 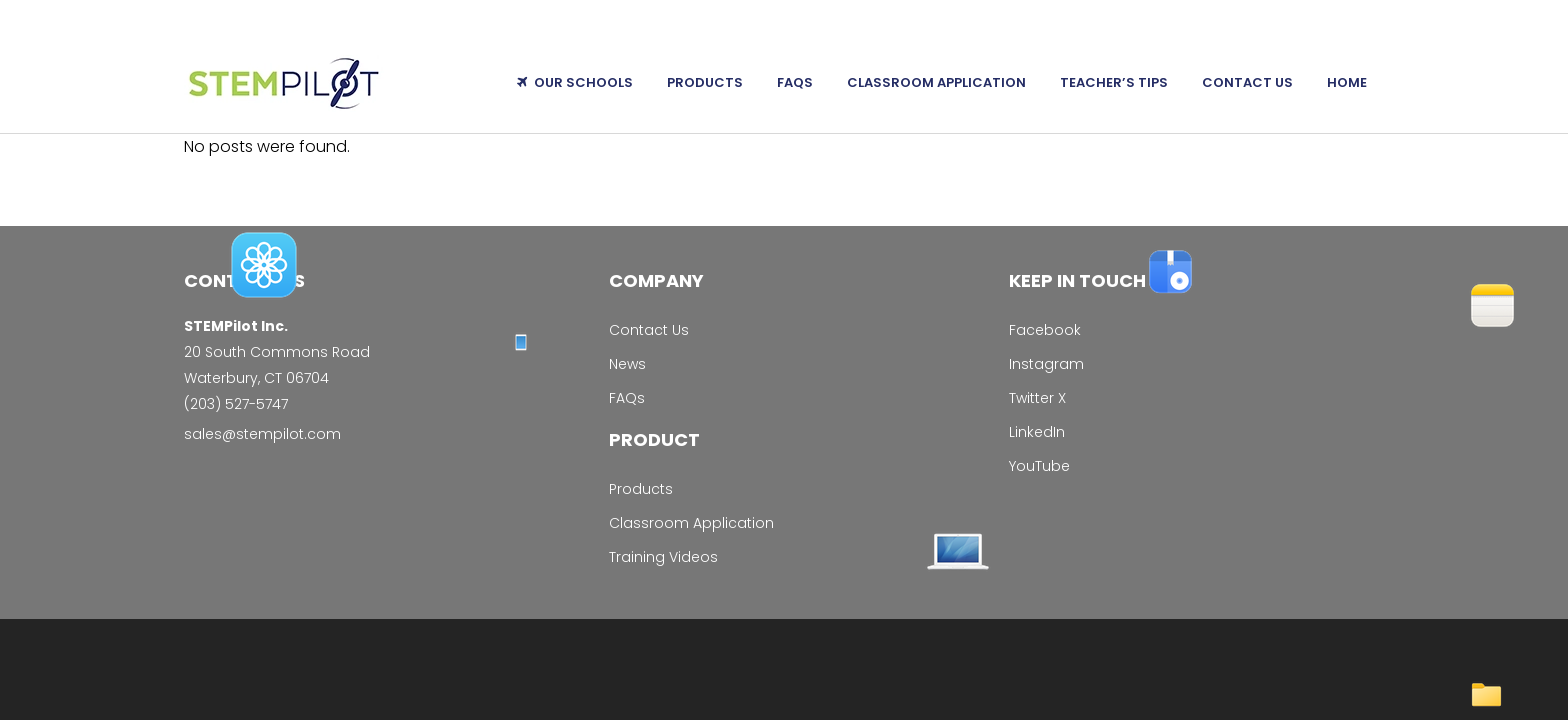 I want to click on indicates a connected macbook device, so click(x=958, y=549).